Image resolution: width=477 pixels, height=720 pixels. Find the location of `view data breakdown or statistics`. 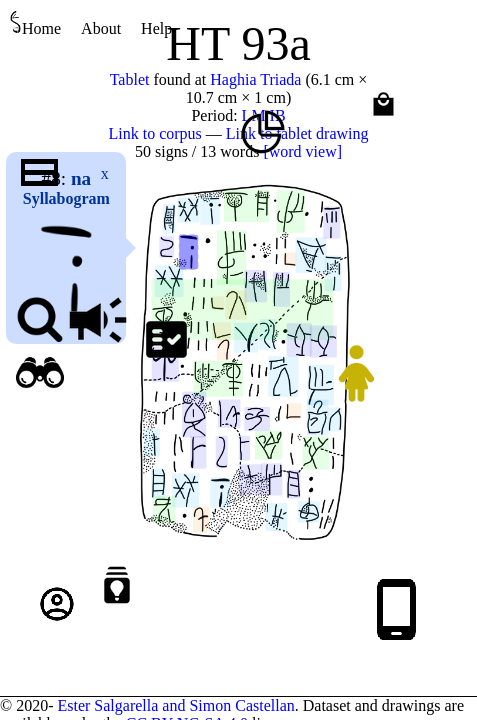

view data breakdown or statistics is located at coordinates (261, 133).